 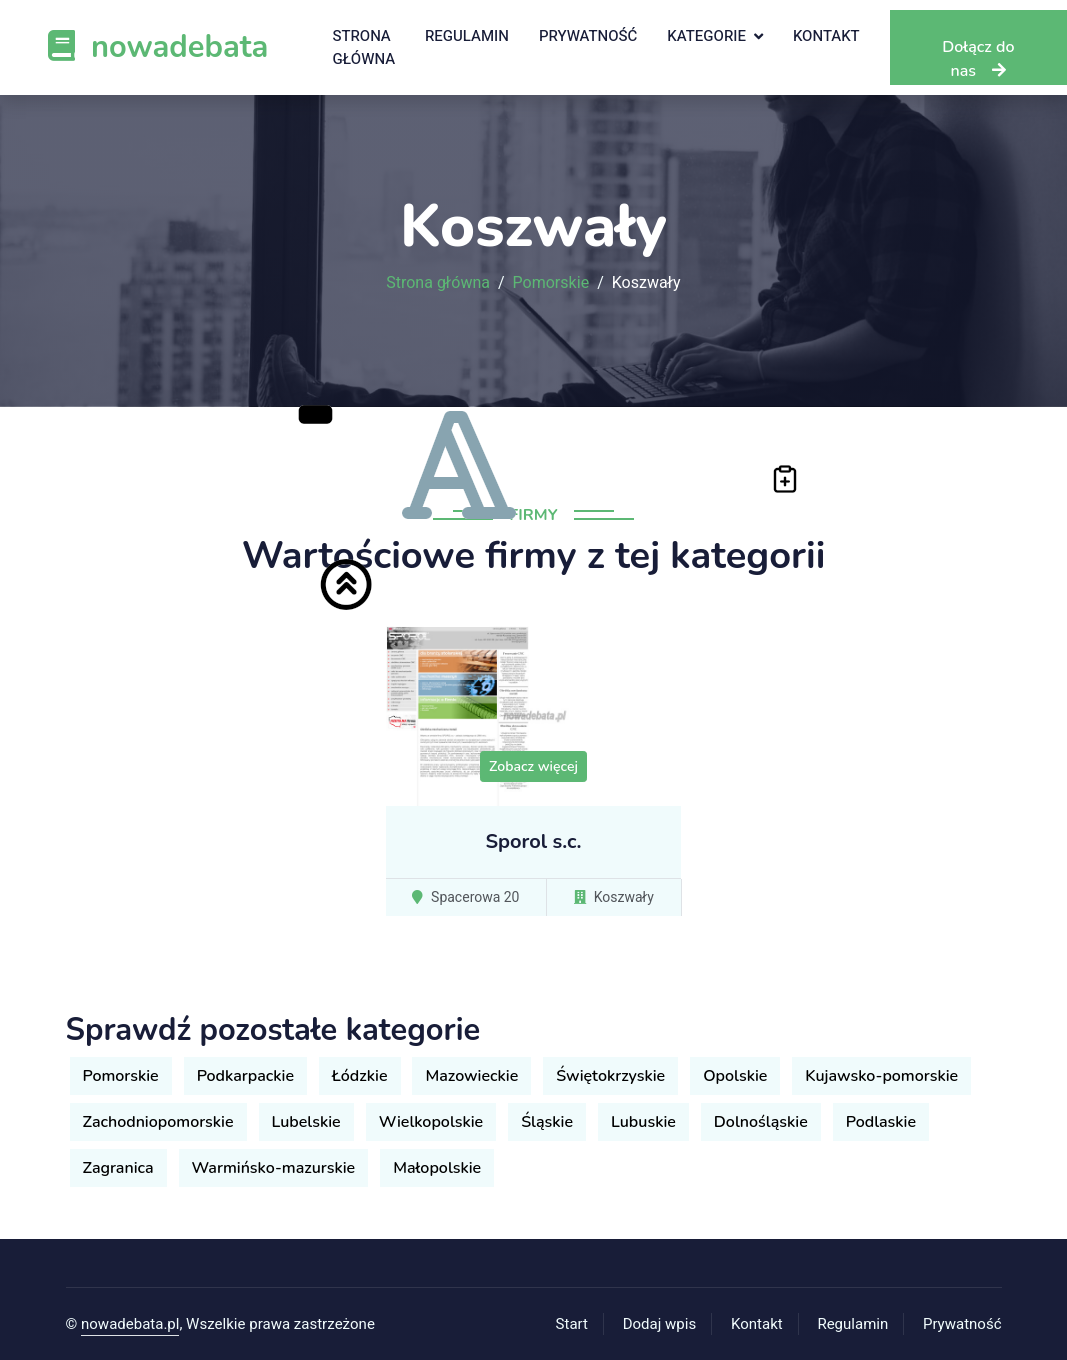 I want to click on crop image to 16:9 aspect ratio, so click(x=315, y=414).